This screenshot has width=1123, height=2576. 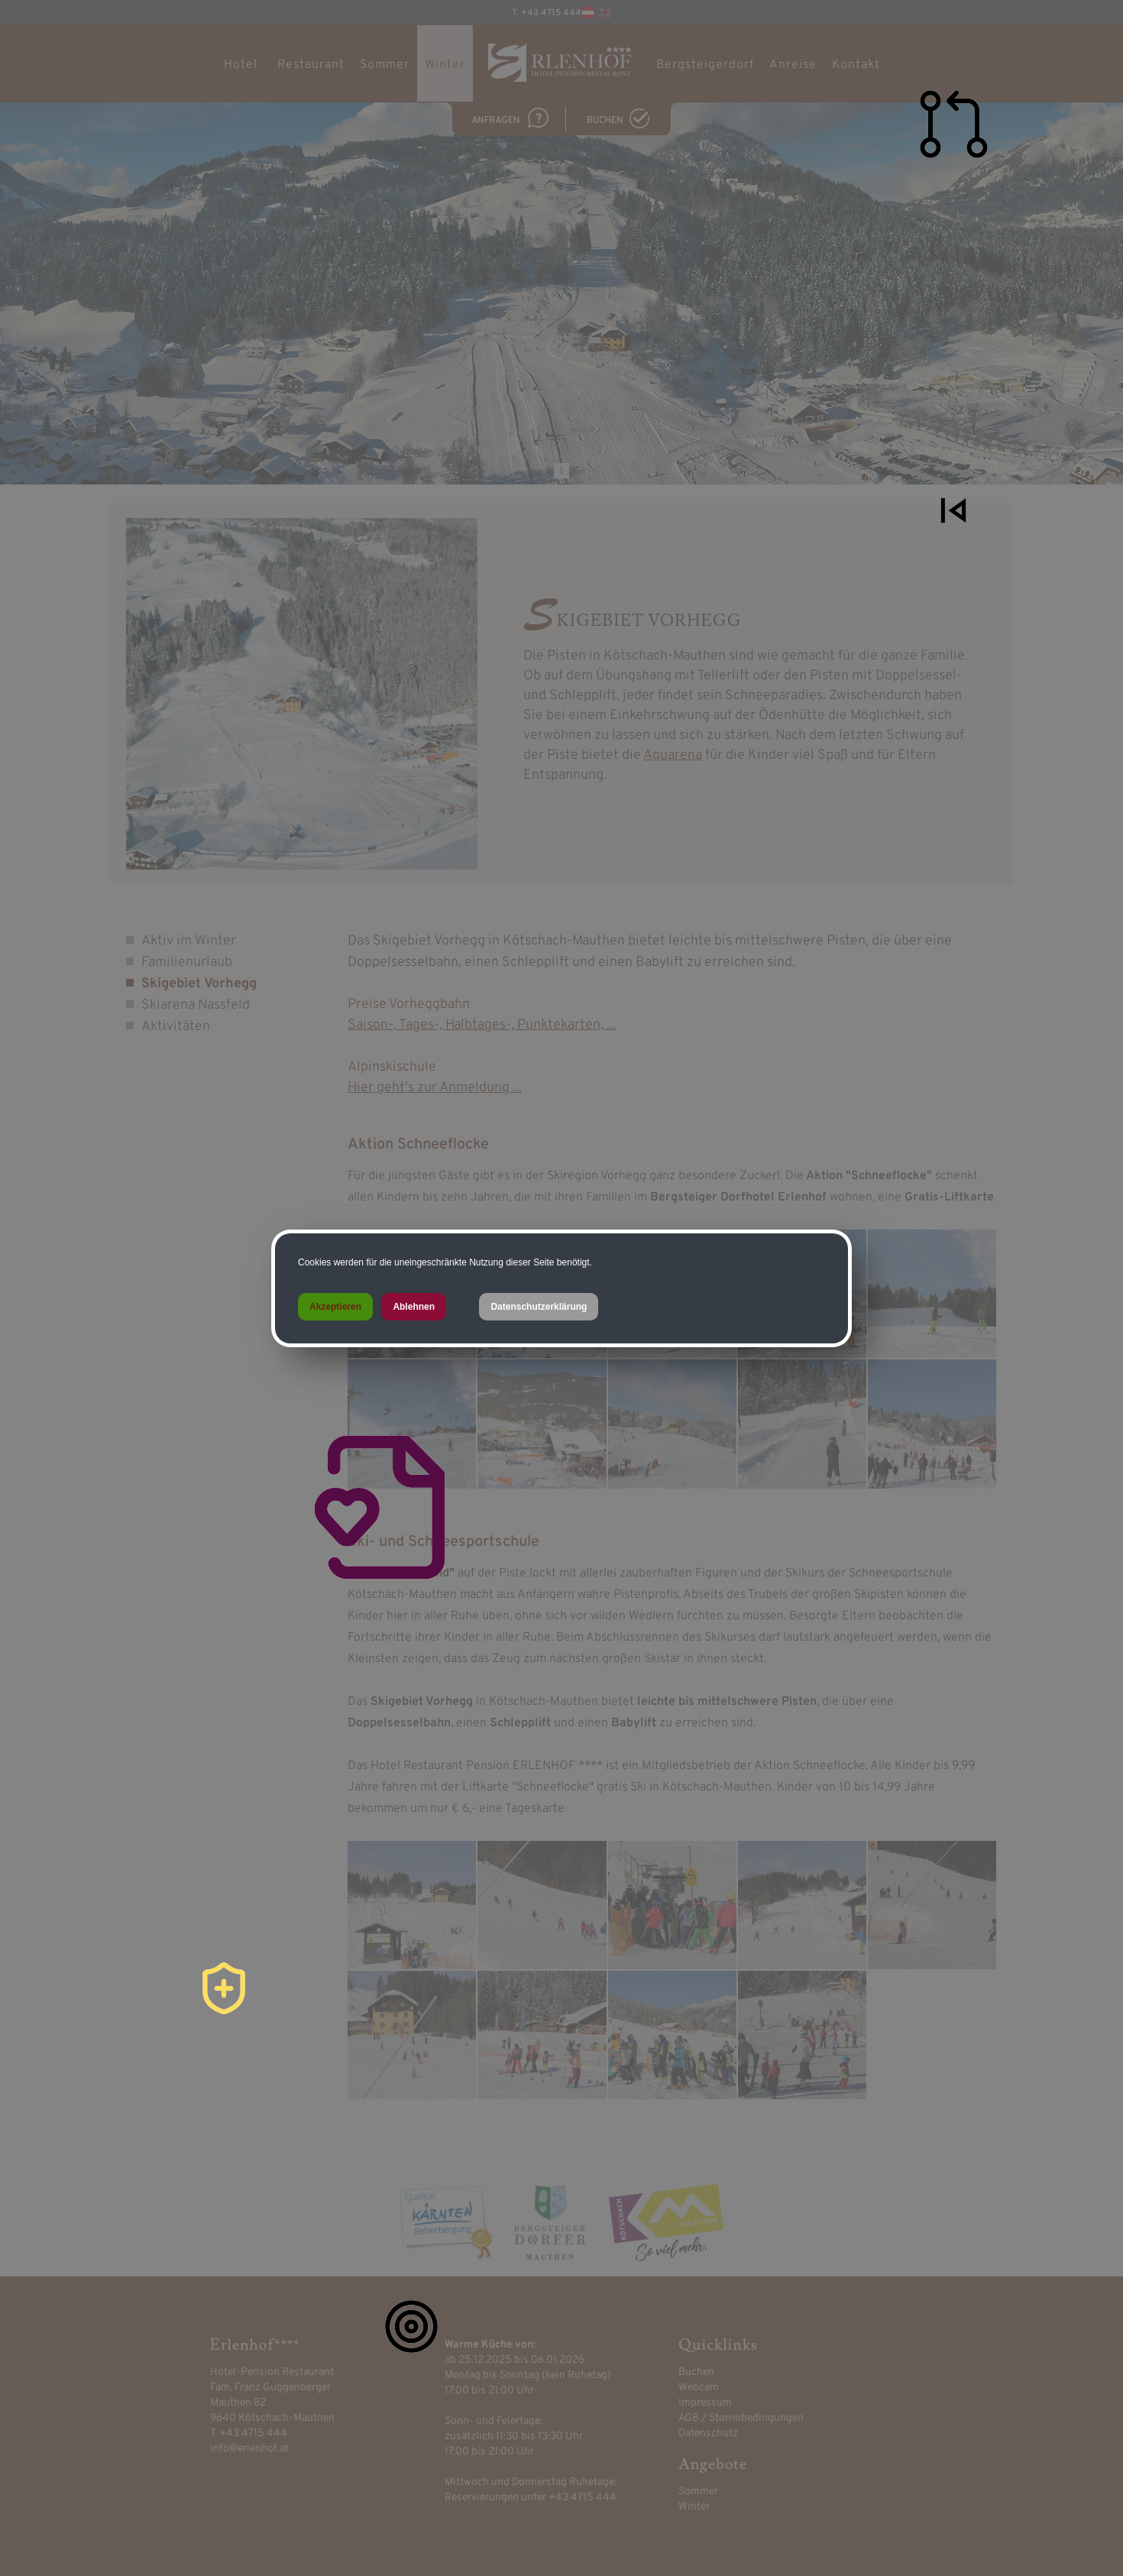 What do you see at coordinates (953, 124) in the screenshot?
I see `create a new pull request` at bounding box center [953, 124].